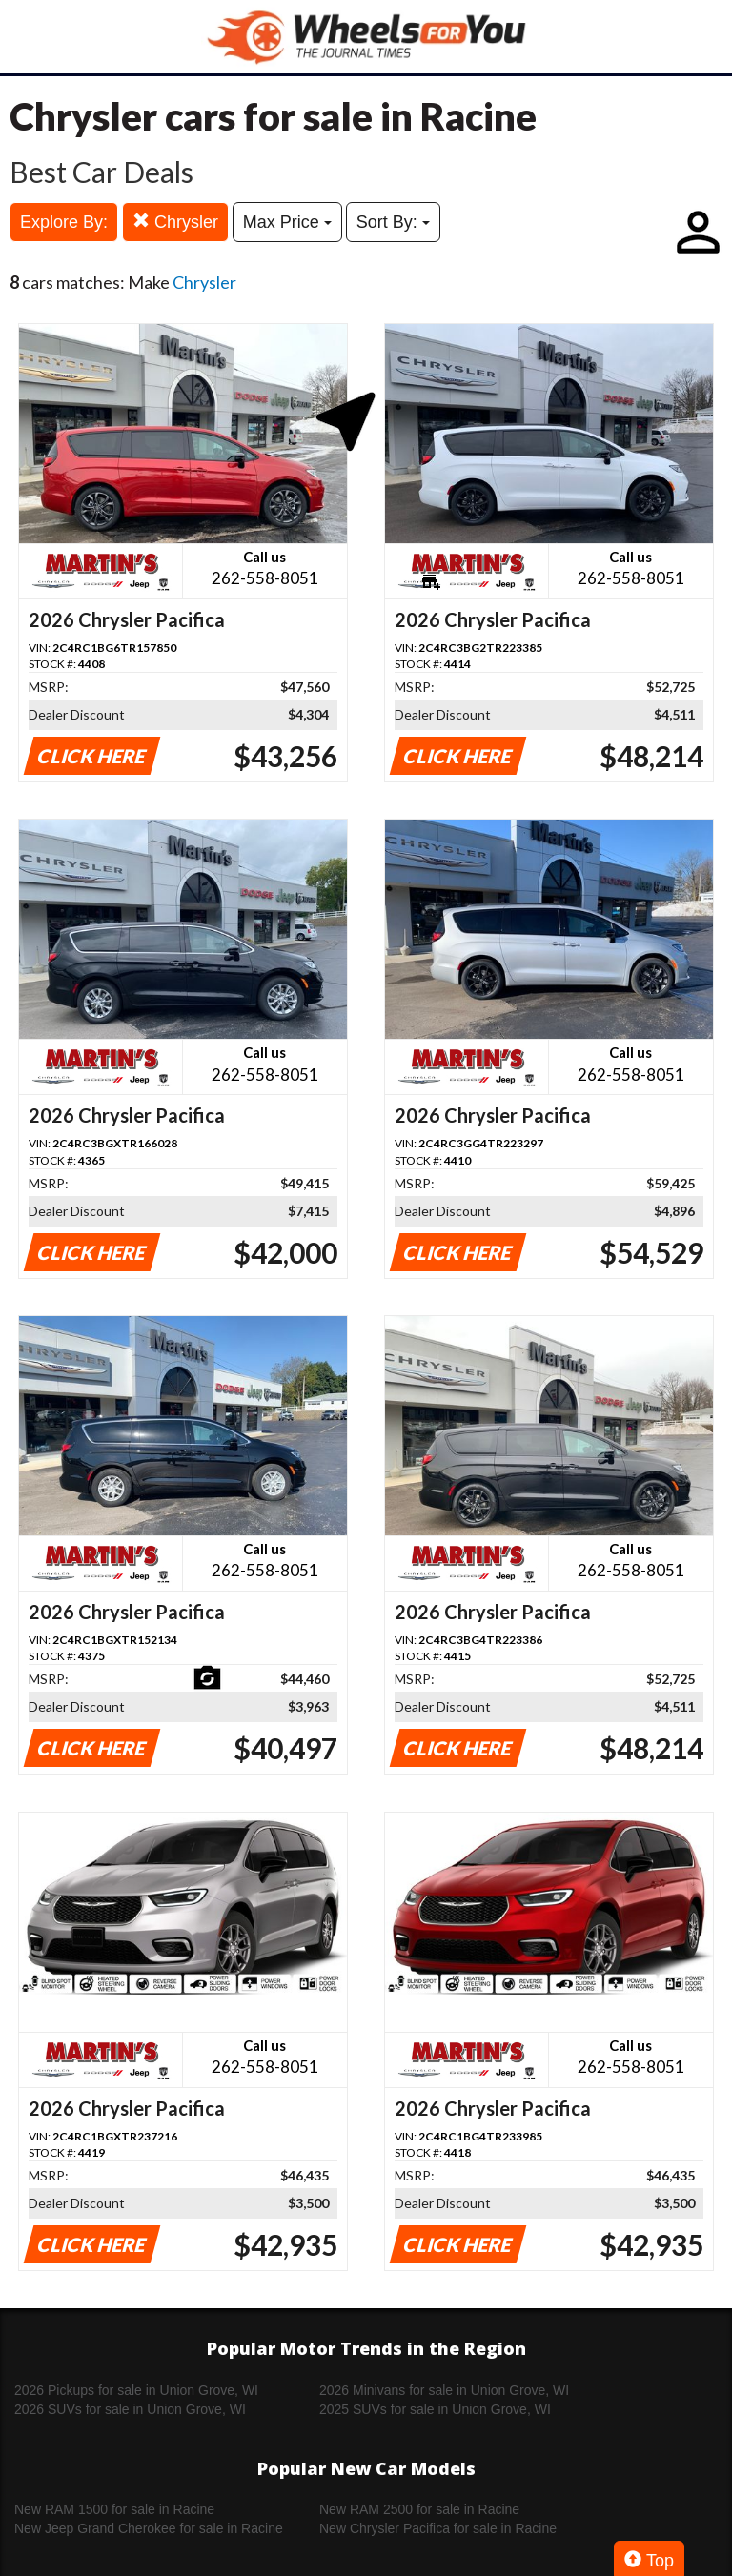 This screenshot has width=732, height=2576. What do you see at coordinates (698, 232) in the screenshot?
I see `view your profile` at bounding box center [698, 232].